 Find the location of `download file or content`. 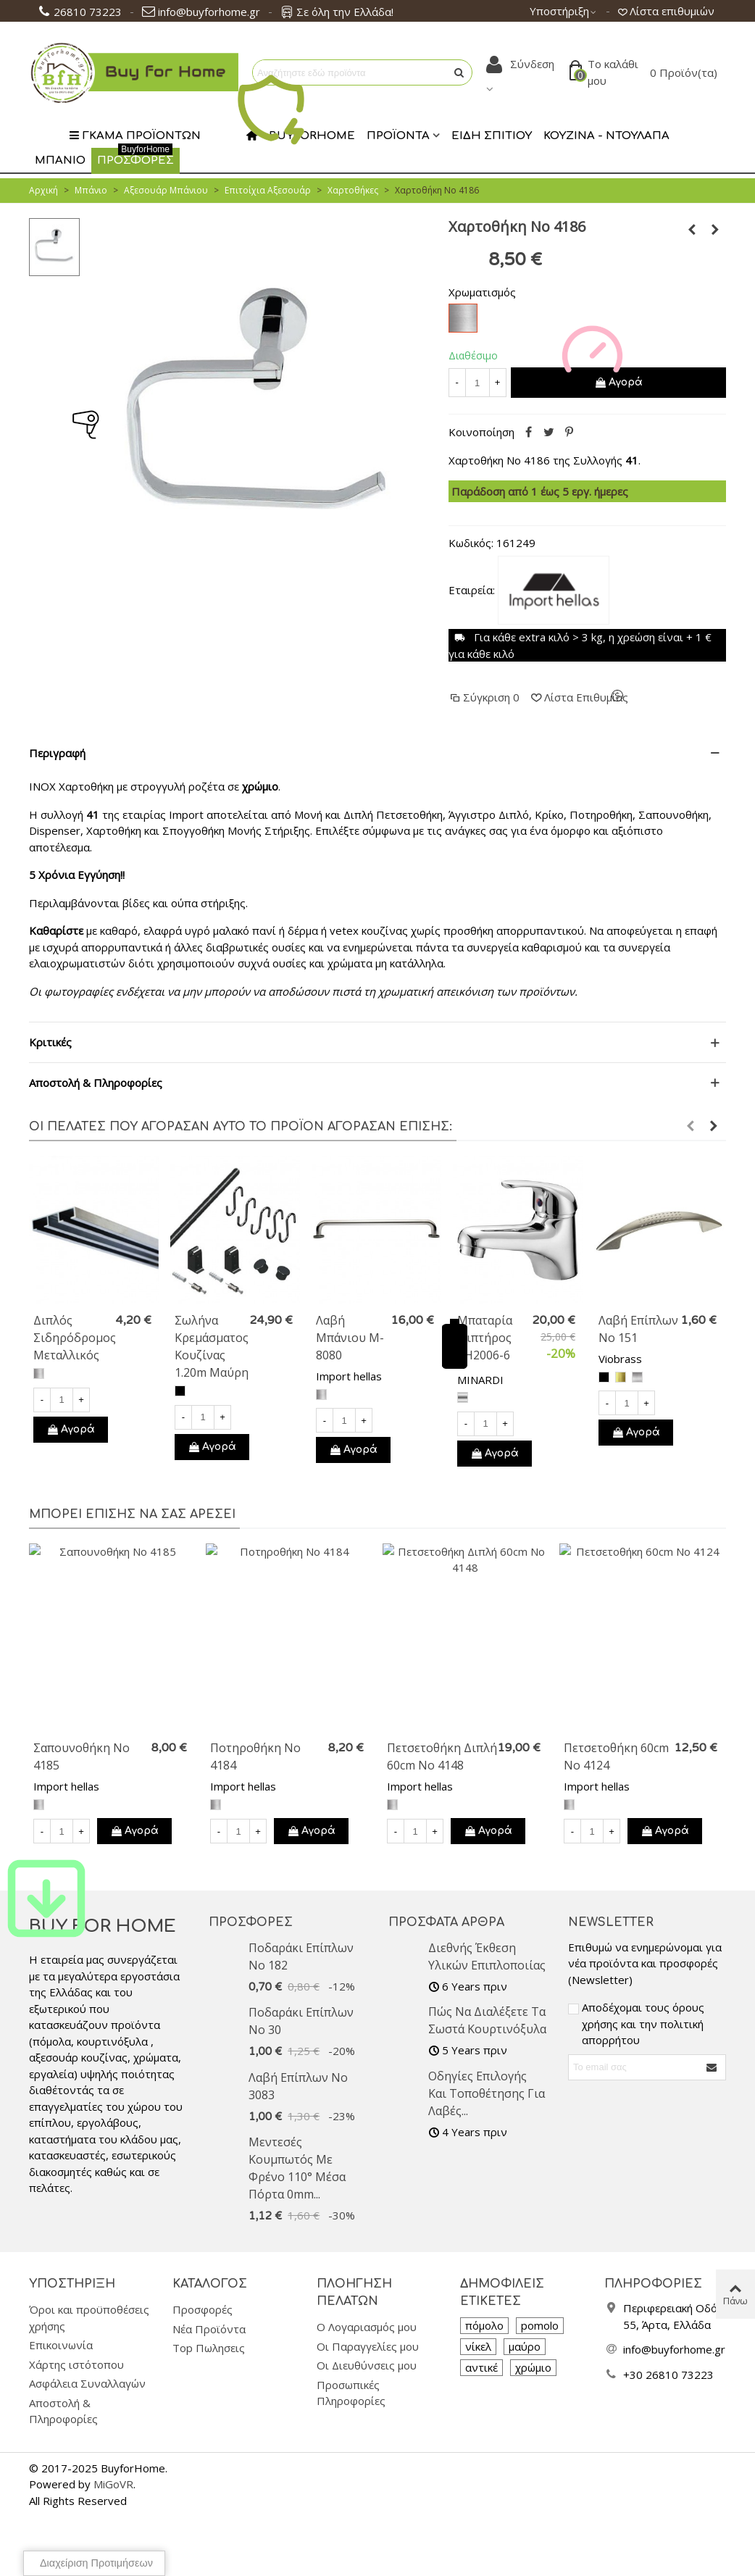

download file or content is located at coordinates (46, 1898).